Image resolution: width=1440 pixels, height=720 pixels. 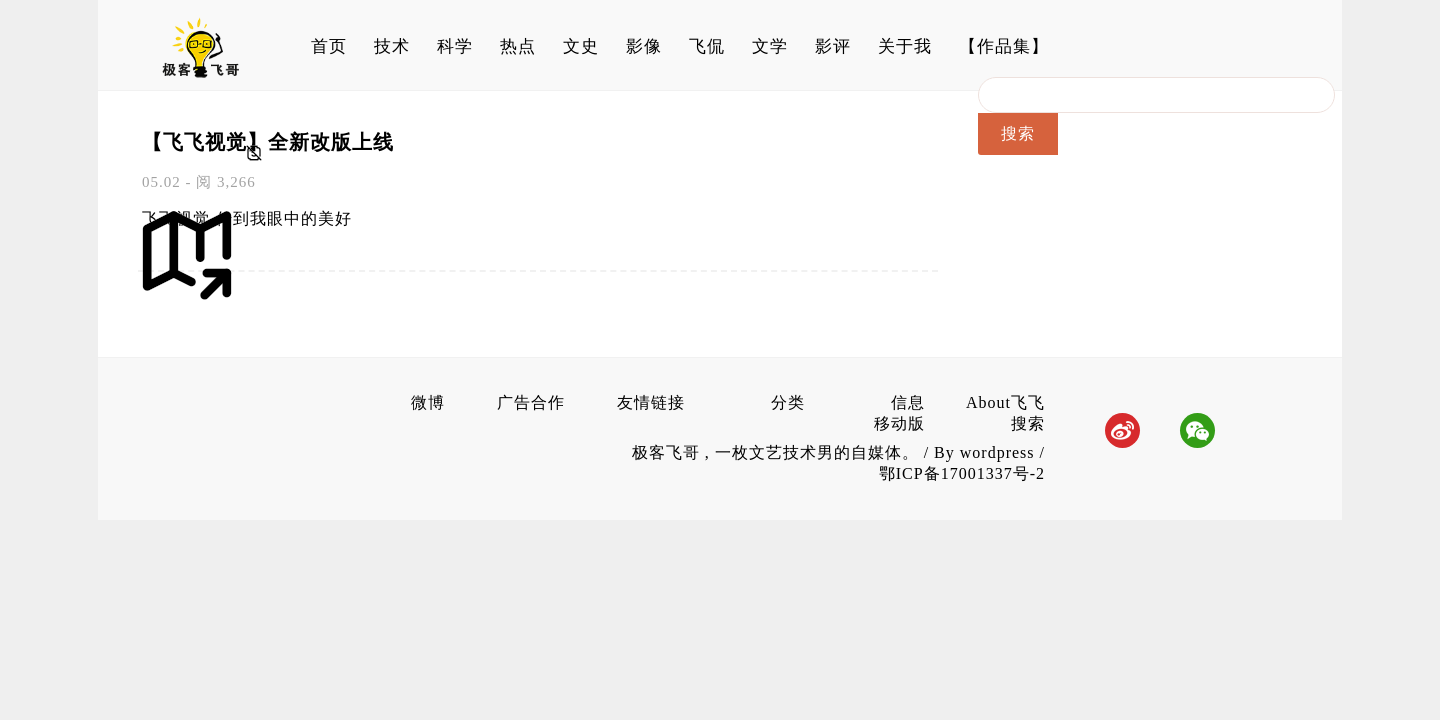 What do you see at coordinates (187, 251) in the screenshot?
I see `share your current location` at bounding box center [187, 251].